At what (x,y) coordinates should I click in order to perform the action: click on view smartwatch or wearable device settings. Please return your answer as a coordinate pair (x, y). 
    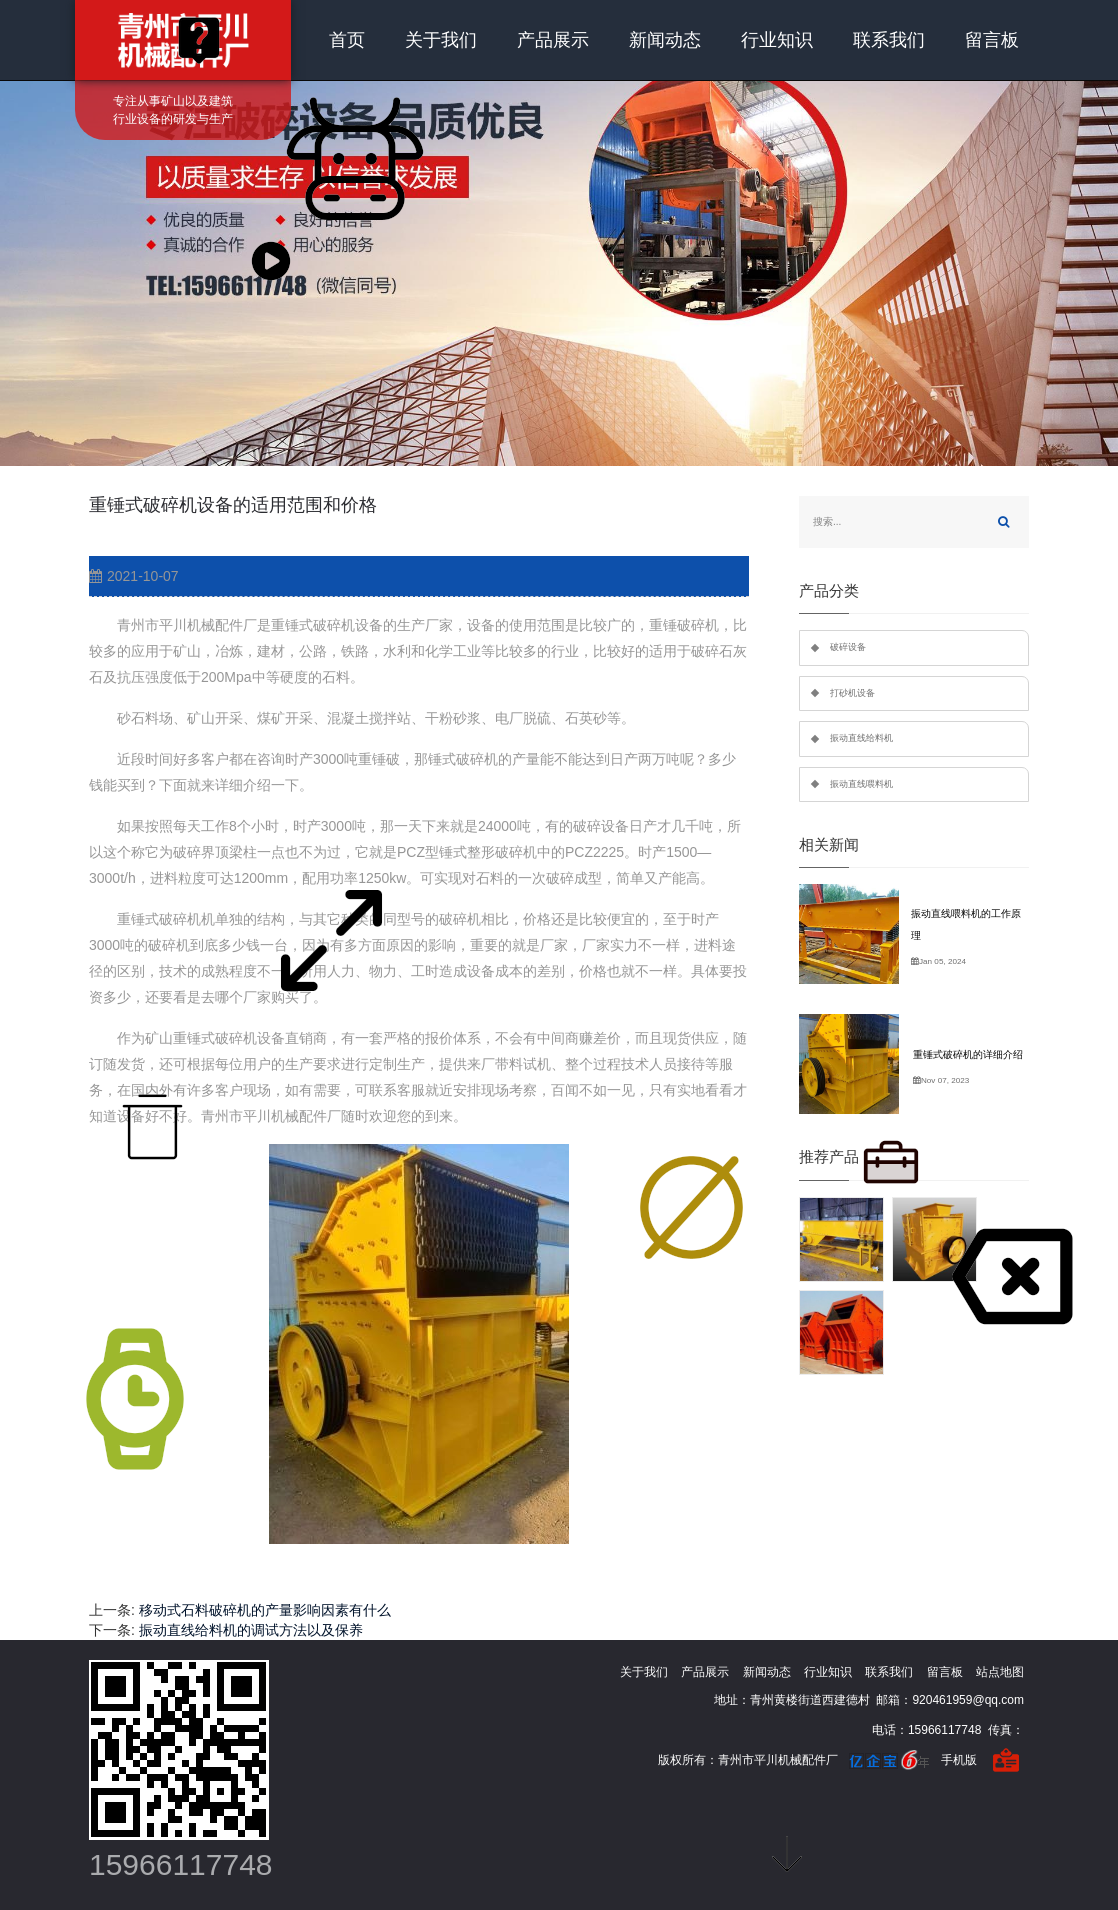
    Looking at the image, I should click on (135, 1399).